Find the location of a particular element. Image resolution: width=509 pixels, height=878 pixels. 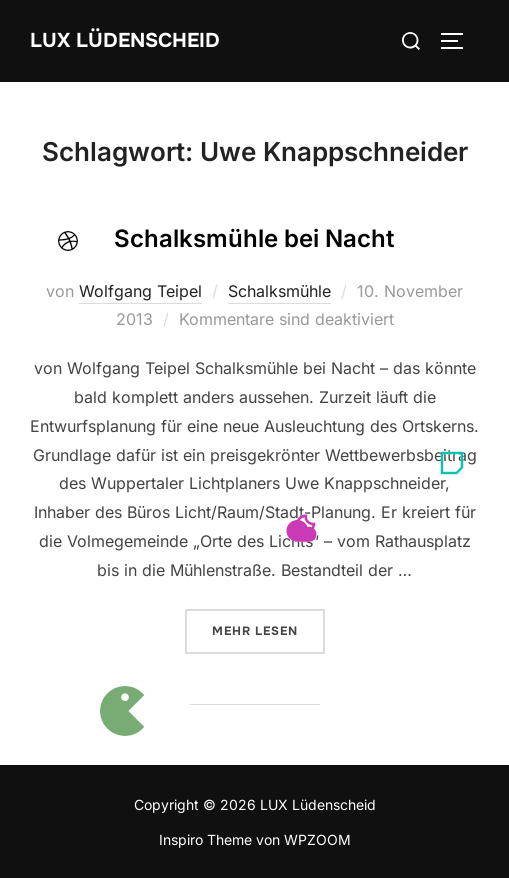

visit Dribbble profile or portfolio is located at coordinates (68, 241).